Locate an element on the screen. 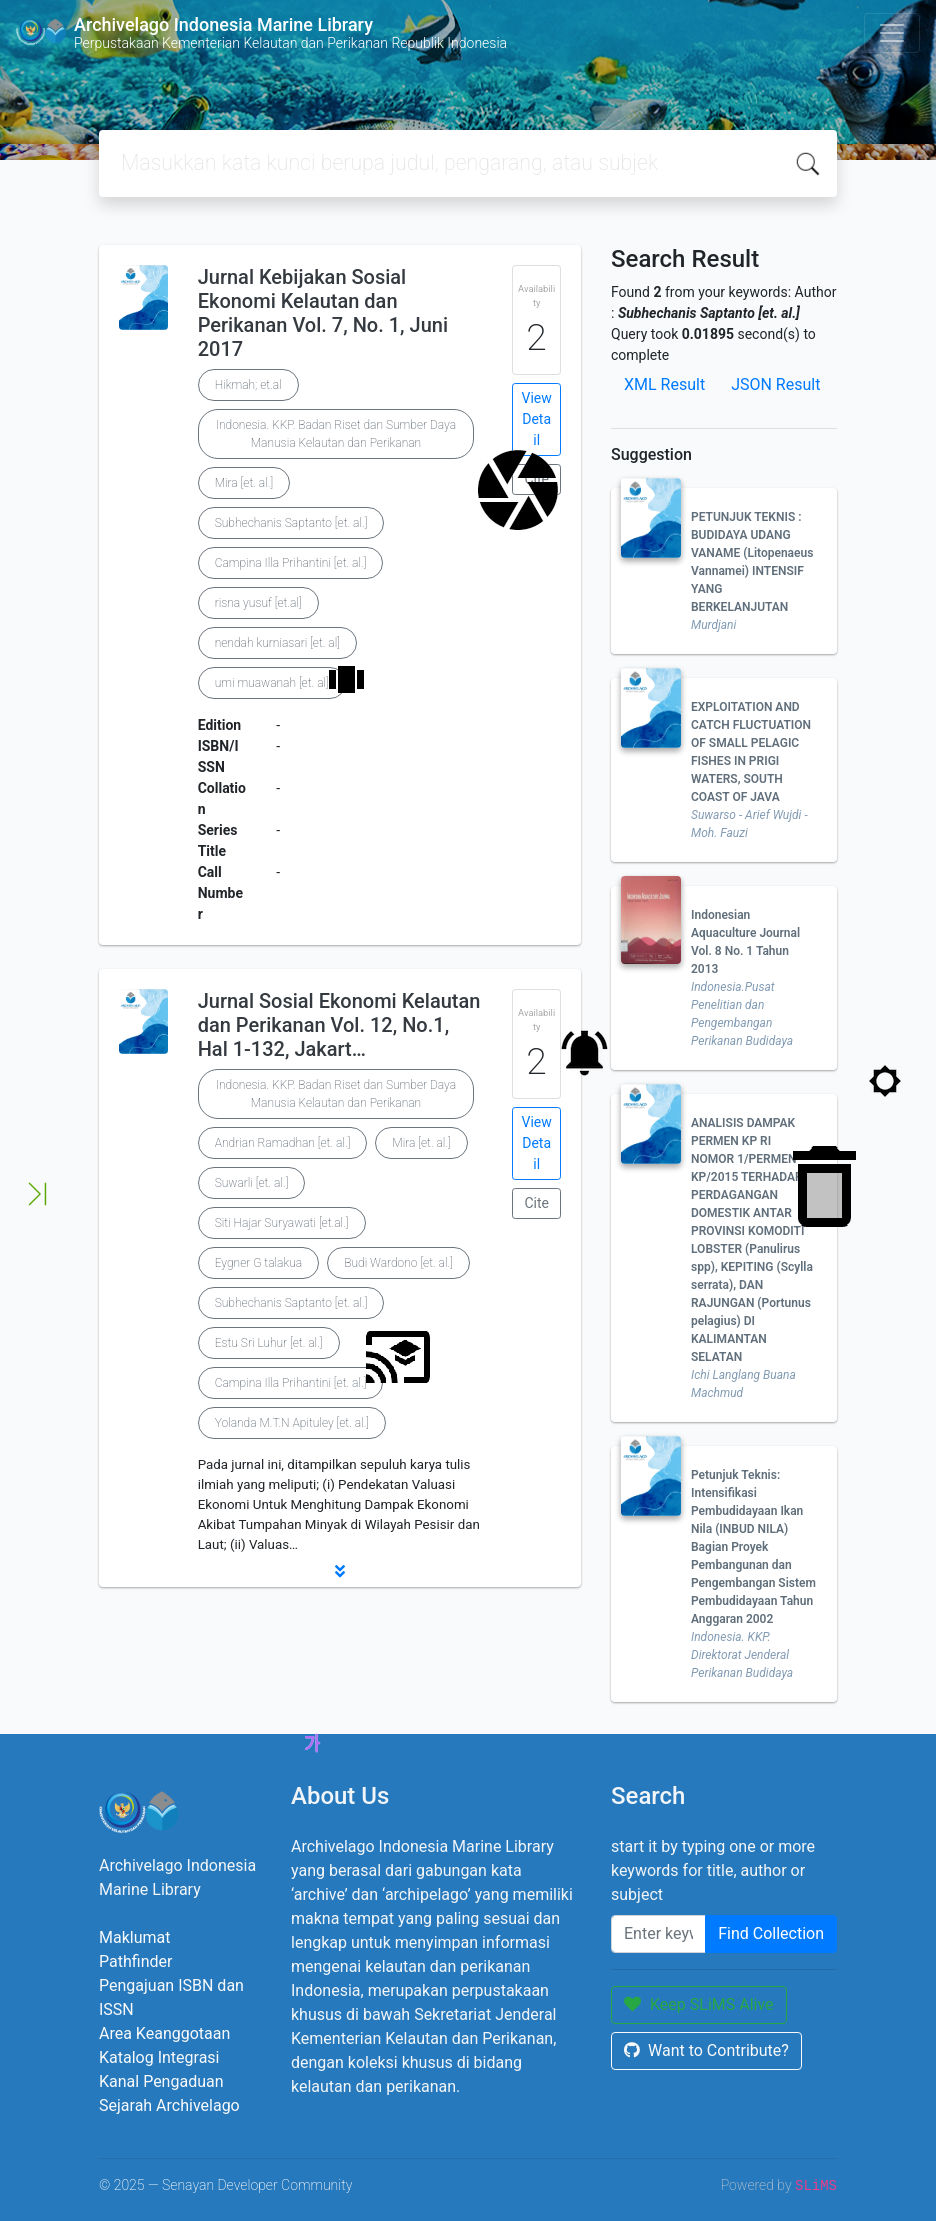  open camera to take a photo is located at coordinates (518, 490).